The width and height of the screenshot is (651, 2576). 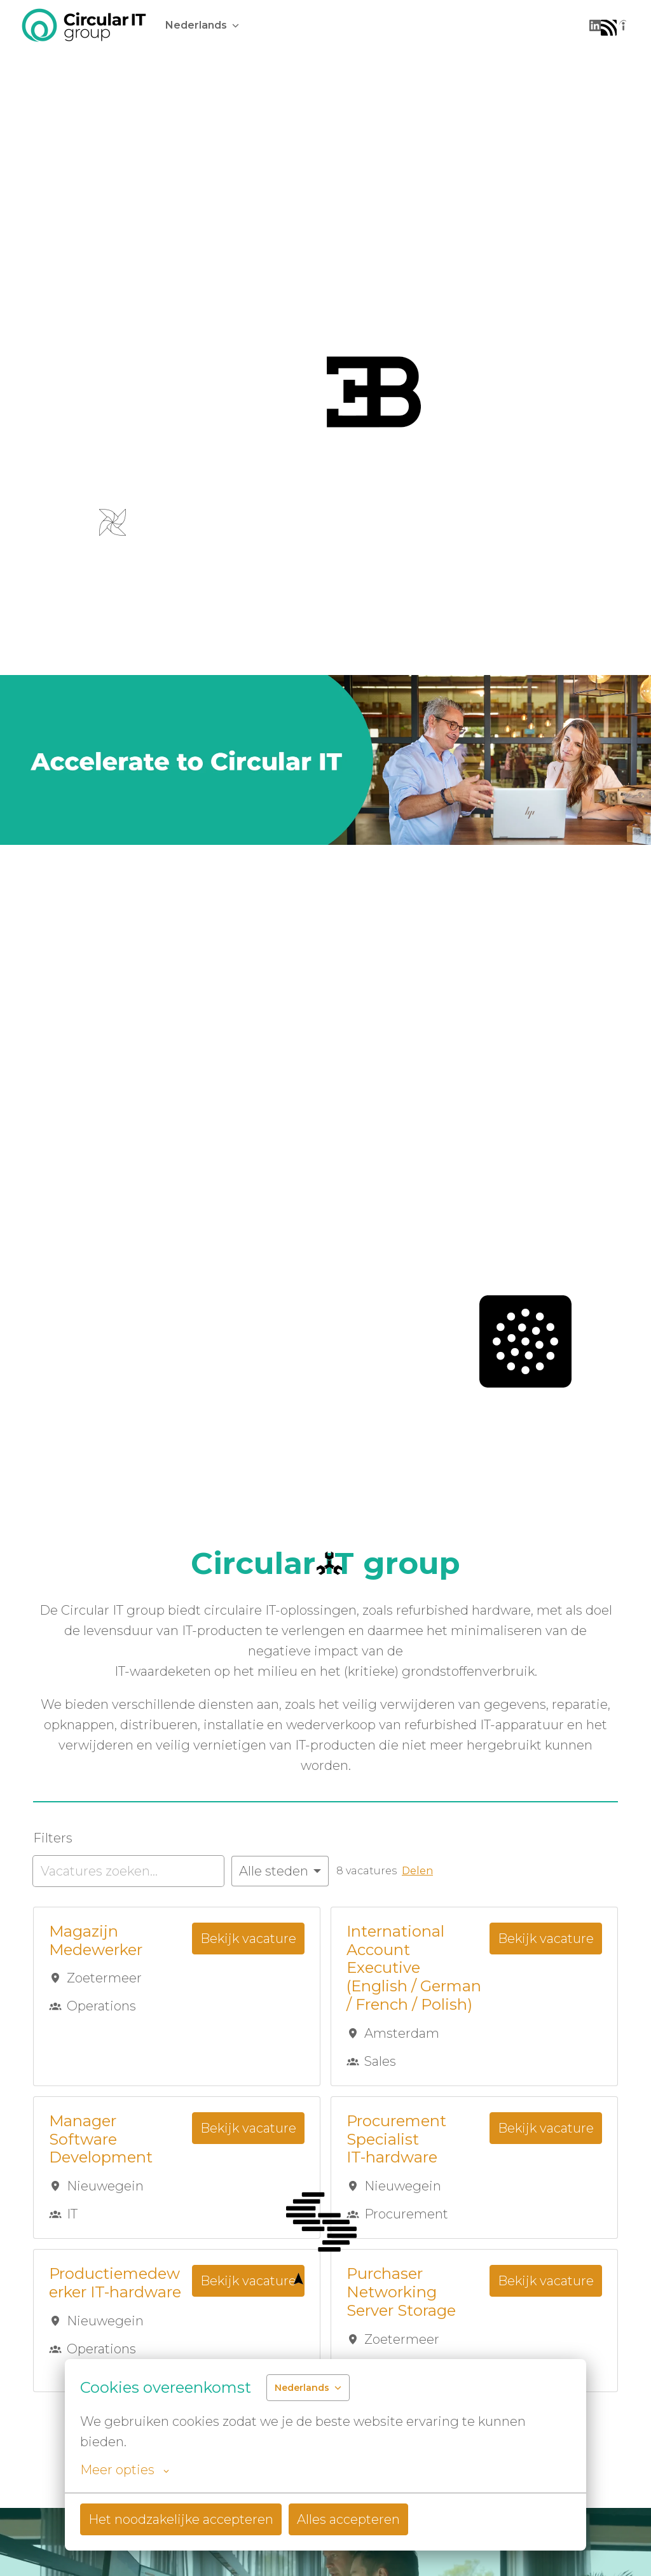 I want to click on apache airflow logo, so click(x=113, y=522).